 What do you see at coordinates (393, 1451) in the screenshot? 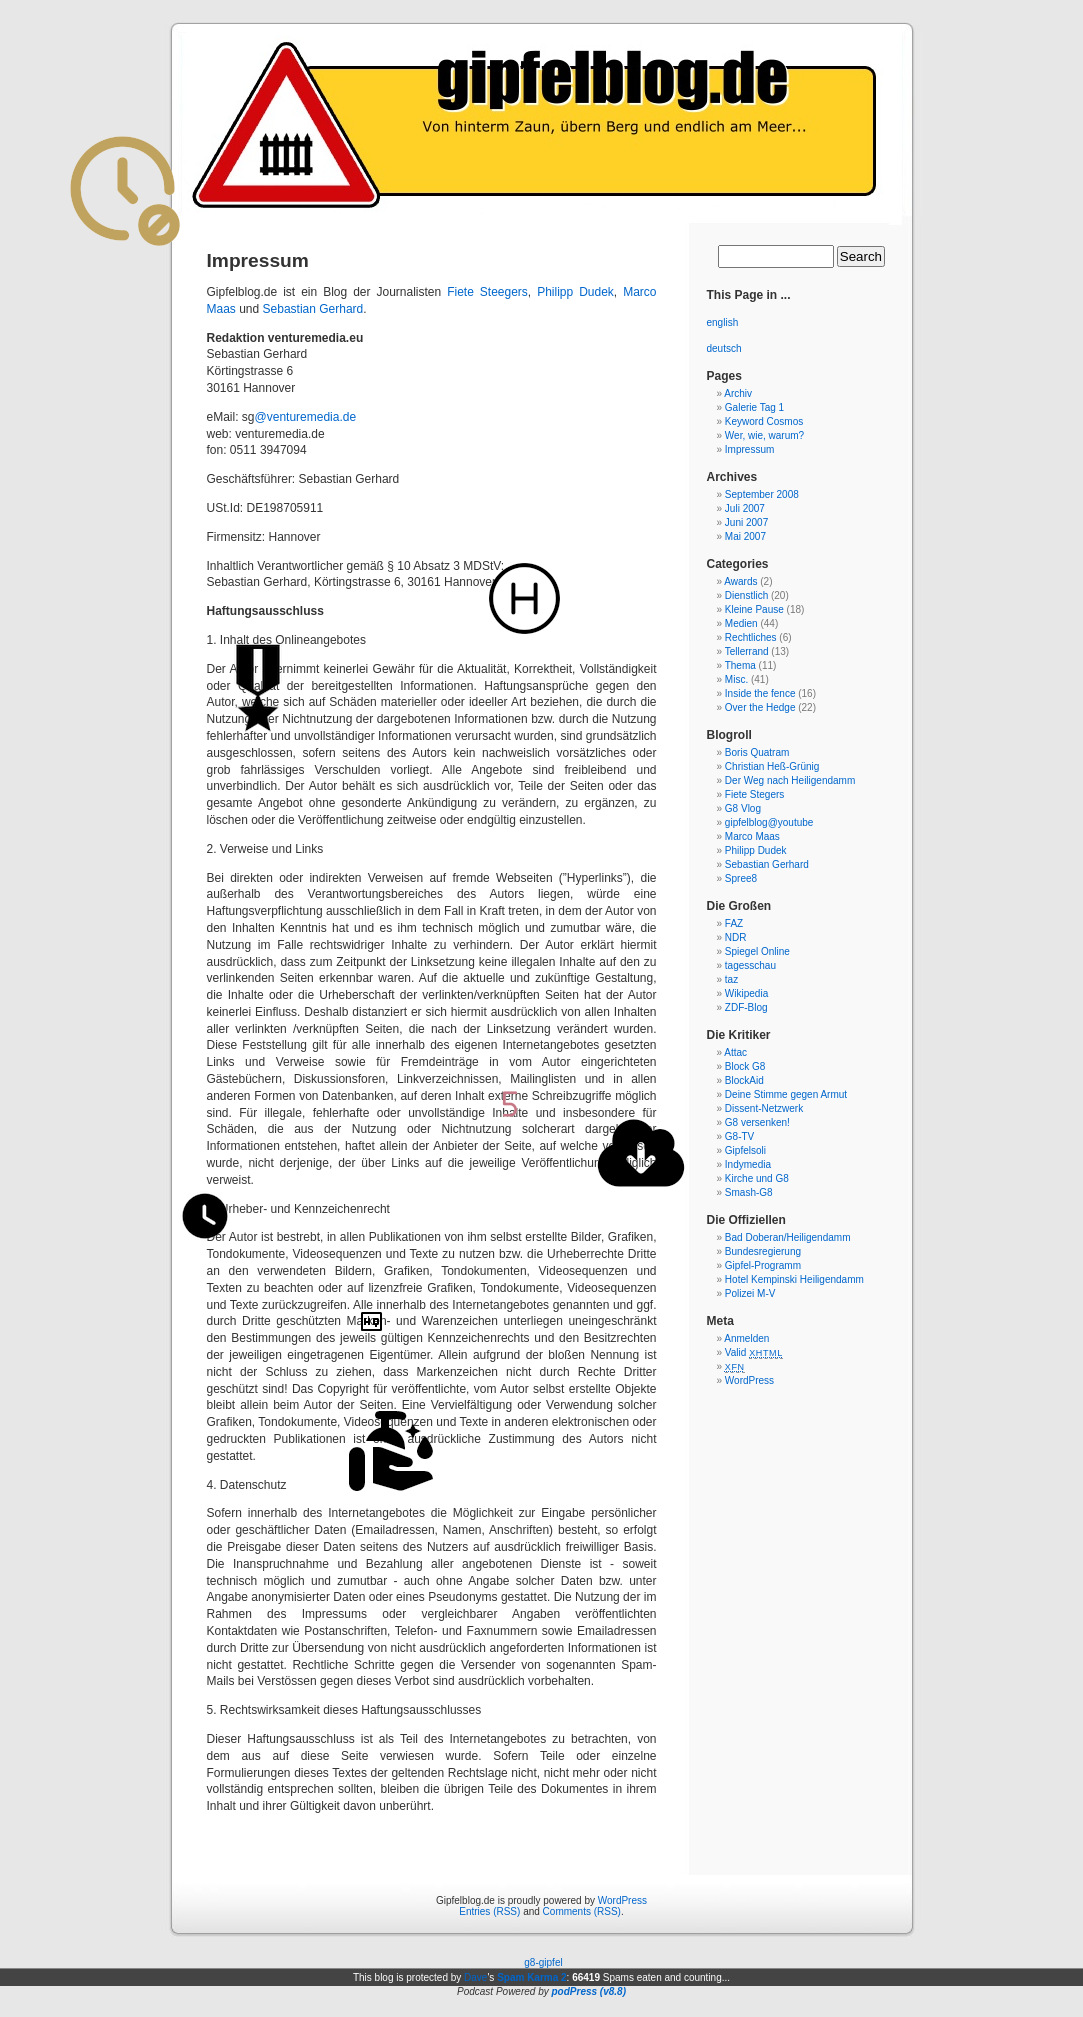
I see `hand washing or hygiene reminder` at bounding box center [393, 1451].